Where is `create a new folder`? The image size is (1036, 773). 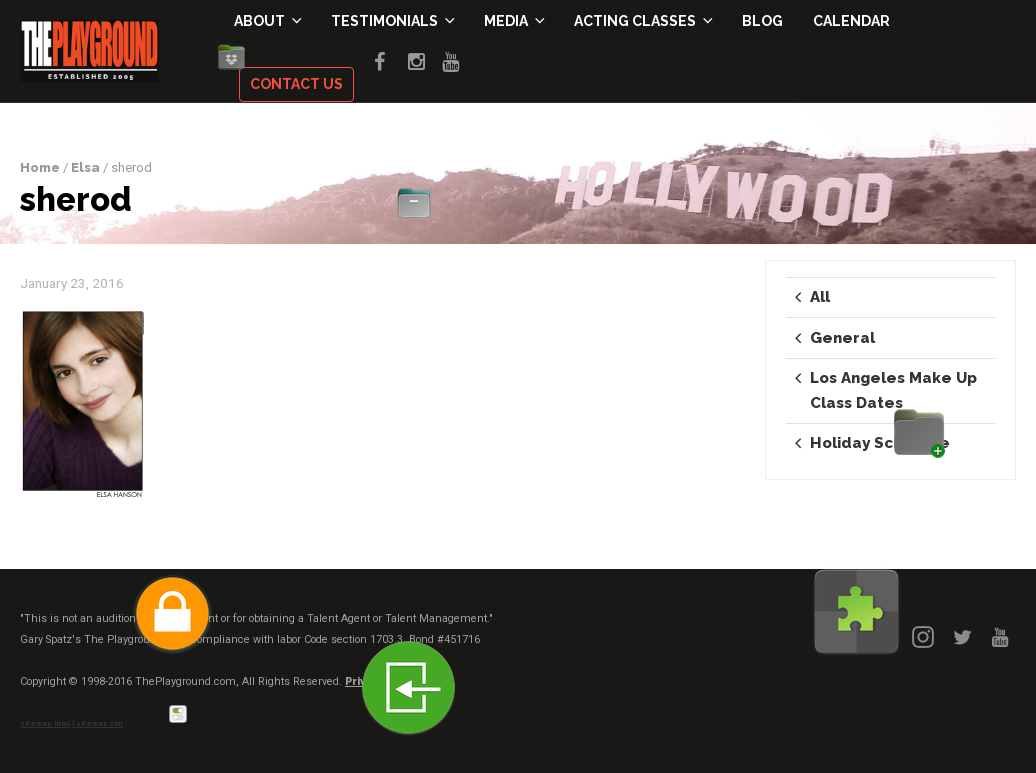 create a new folder is located at coordinates (919, 432).